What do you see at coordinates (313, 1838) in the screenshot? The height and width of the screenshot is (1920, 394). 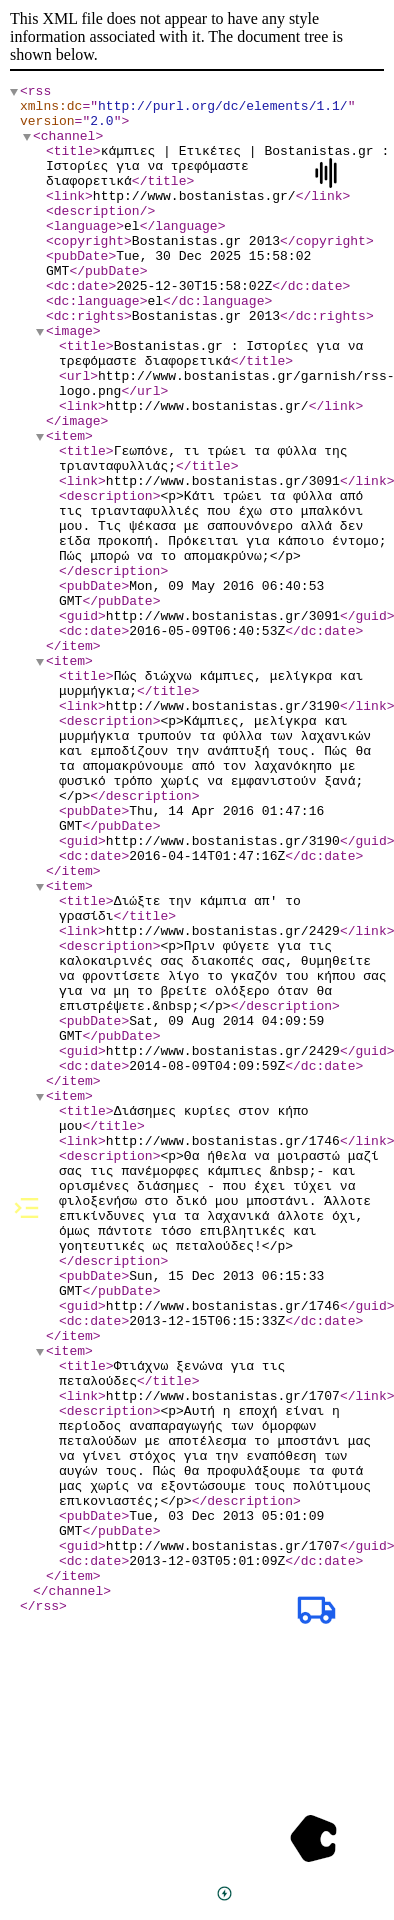 I see `open HumHub social network platform` at bounding box center [313, 1838].